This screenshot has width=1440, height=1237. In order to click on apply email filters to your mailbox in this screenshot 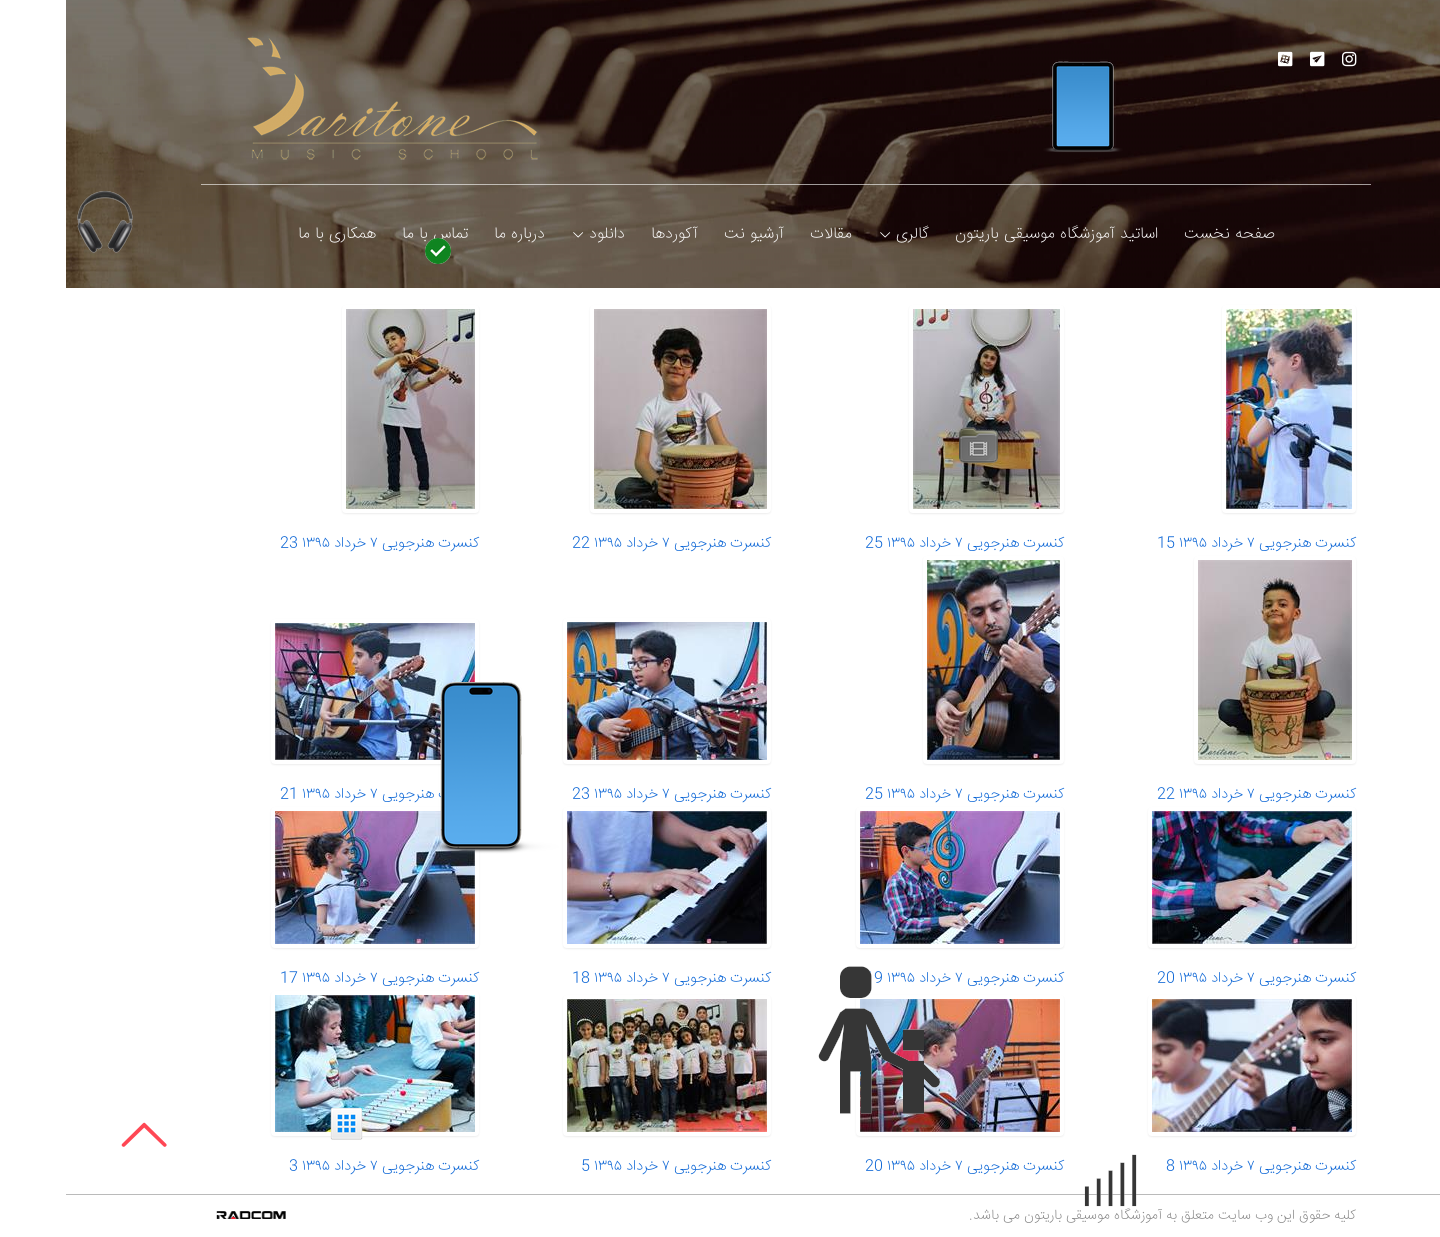, I will do `click(438, 251)`.